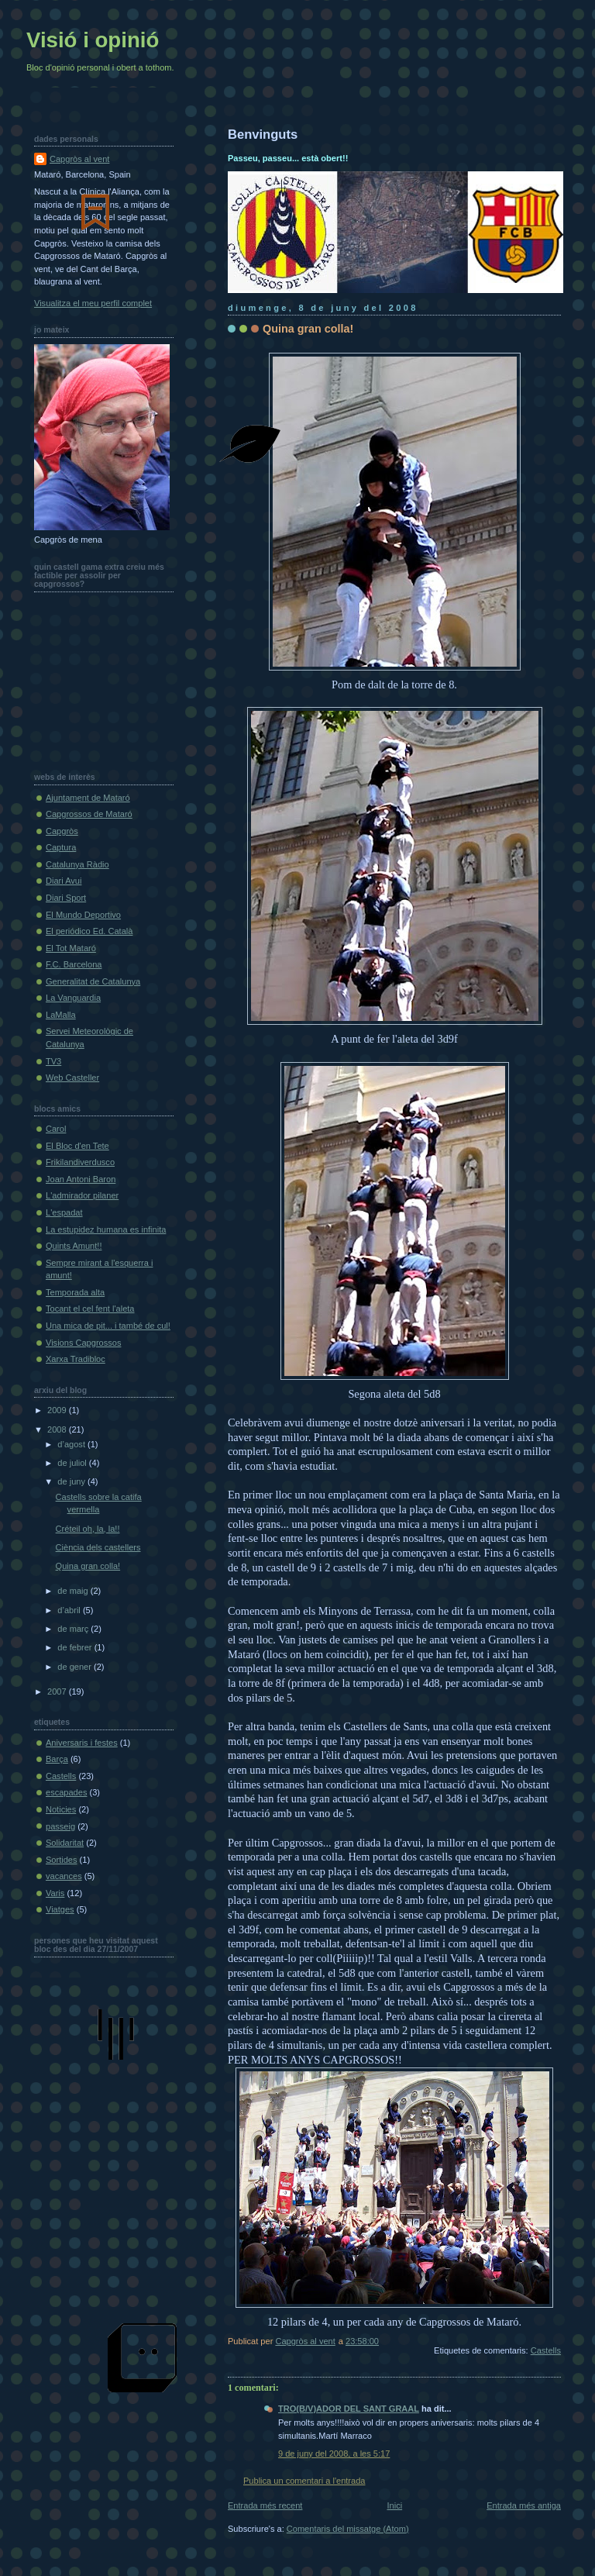  Describe the element at coordinates (95, 212) in the screenshot. I see `bookmark this item` at that location.